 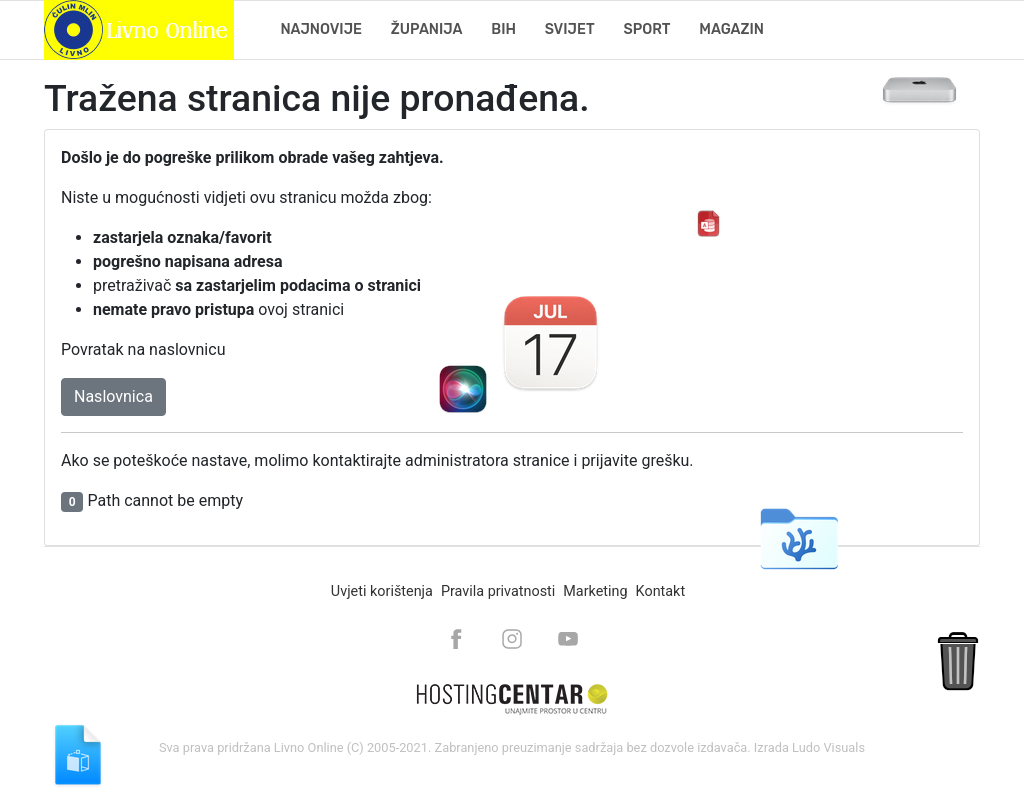 I want to click on activate siri voice assistant, so click(x=463, y=389).